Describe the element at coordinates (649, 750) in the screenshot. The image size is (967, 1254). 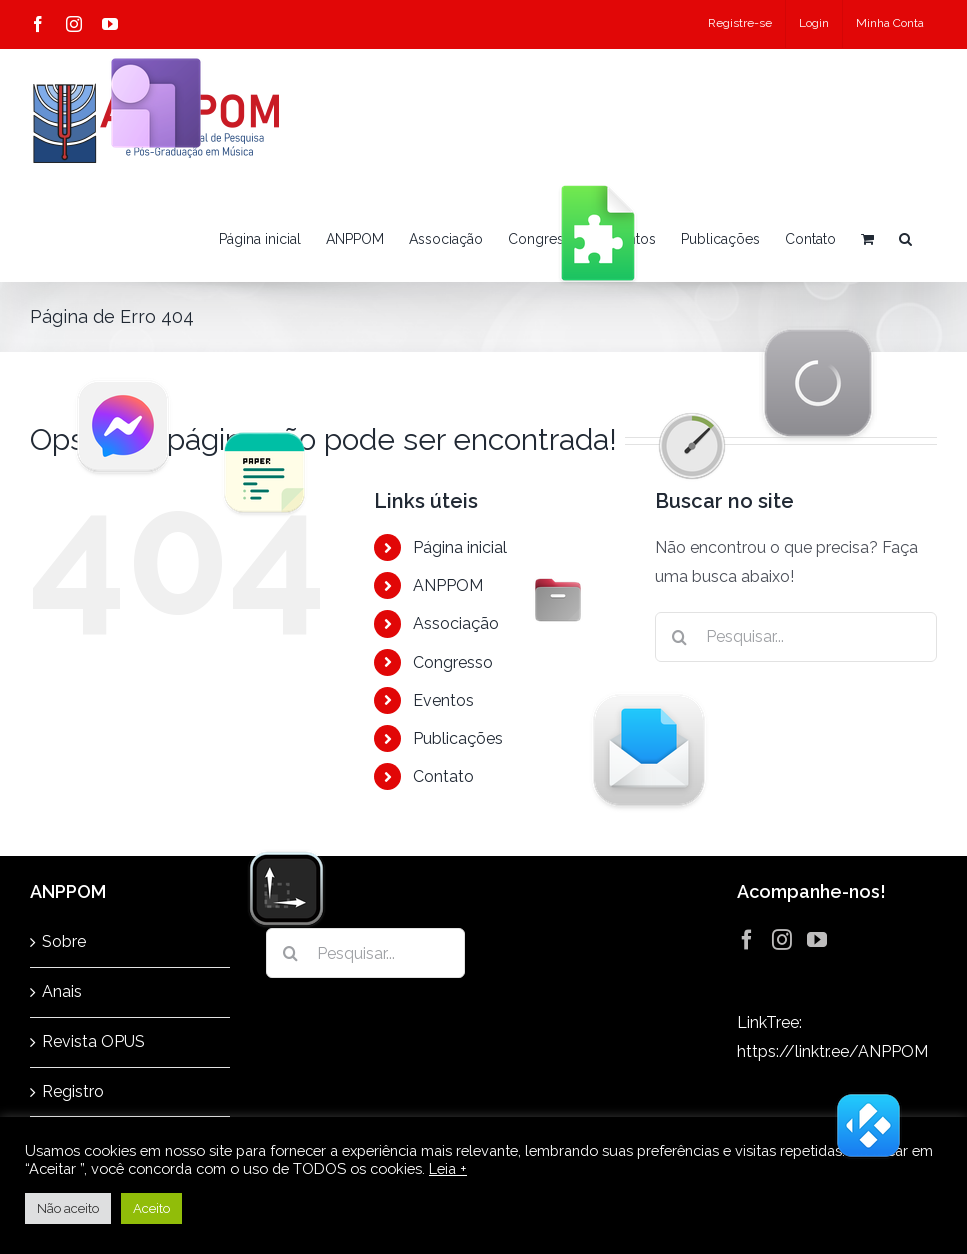
I see `open mailspring email client` at that location.